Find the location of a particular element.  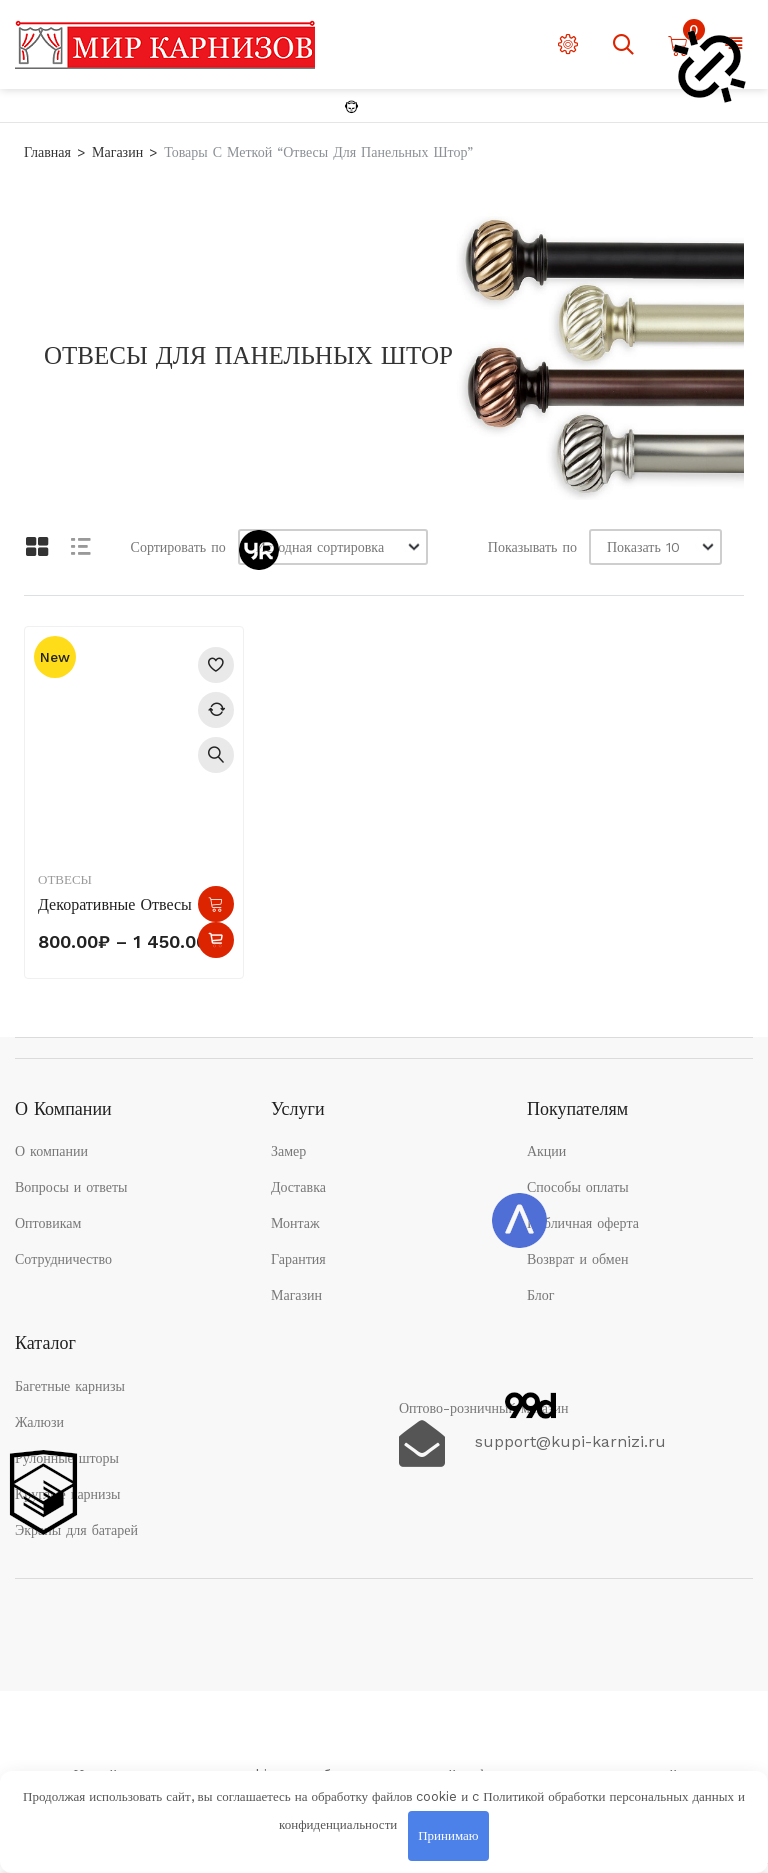

unlink or break a connected URL is located at coordinates (709, 66).